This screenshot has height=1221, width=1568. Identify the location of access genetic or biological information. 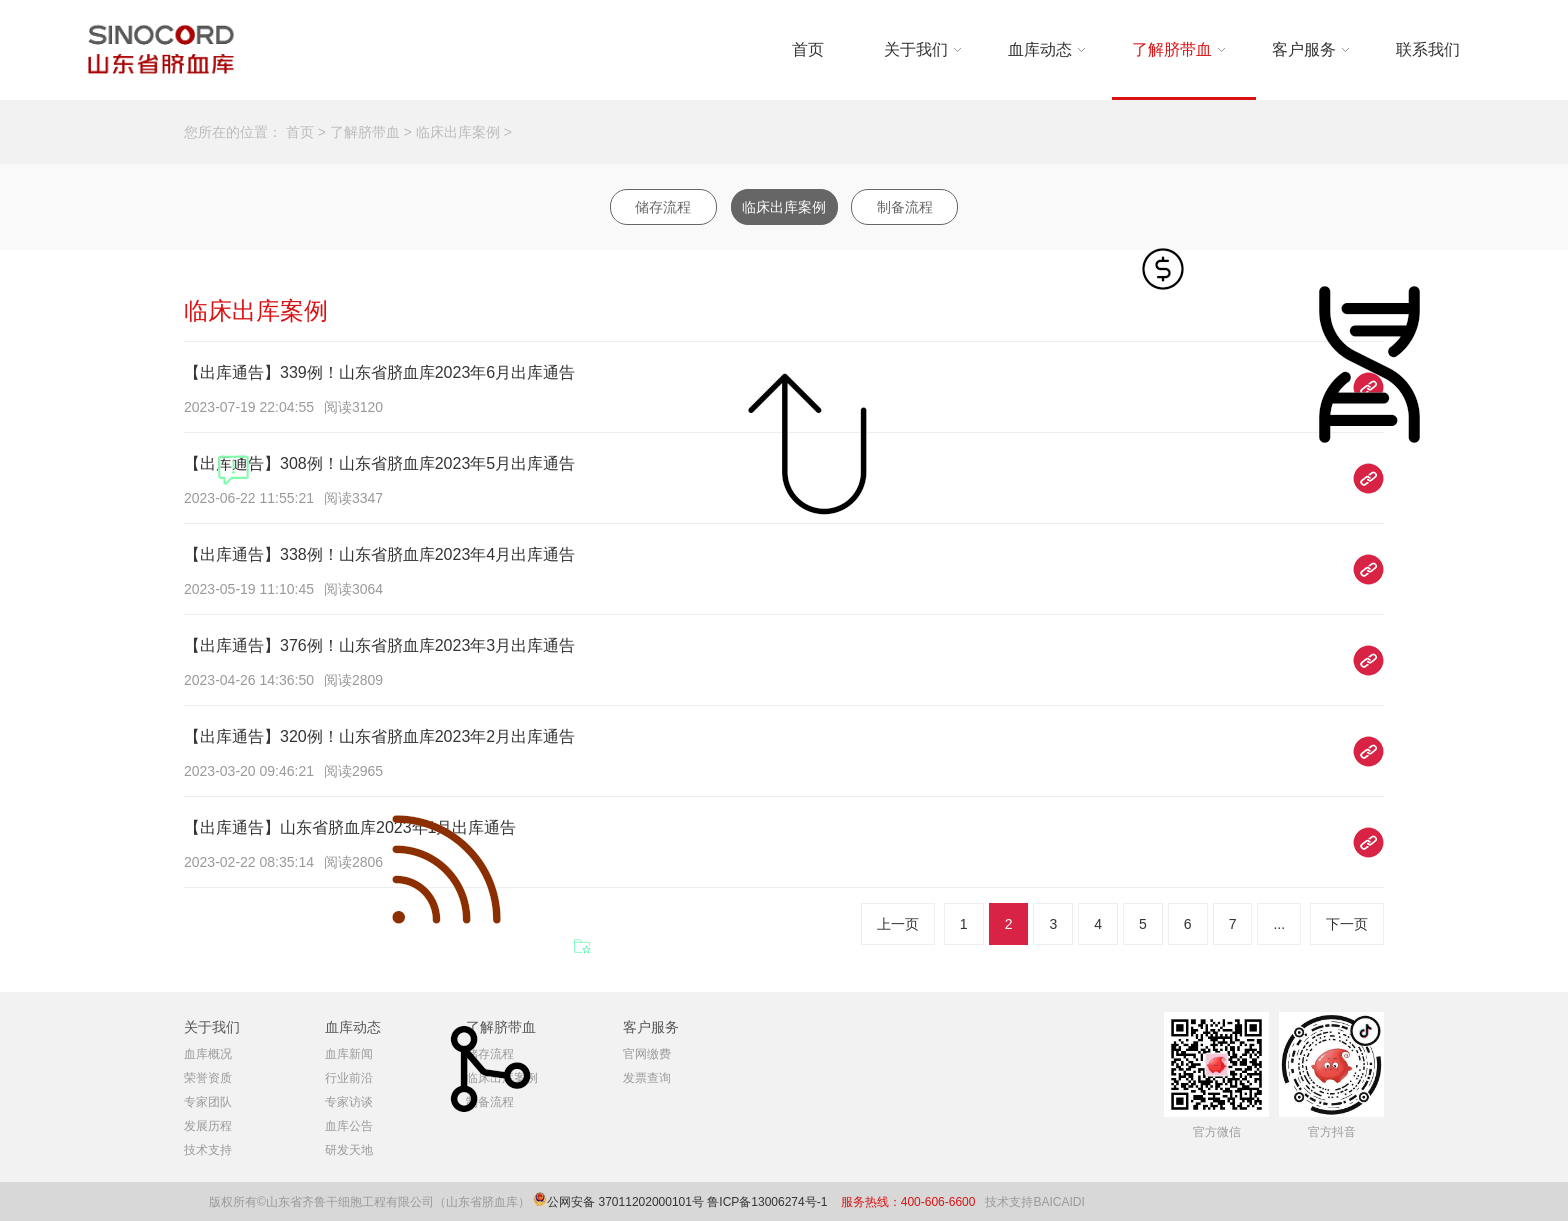
(1369, 364).